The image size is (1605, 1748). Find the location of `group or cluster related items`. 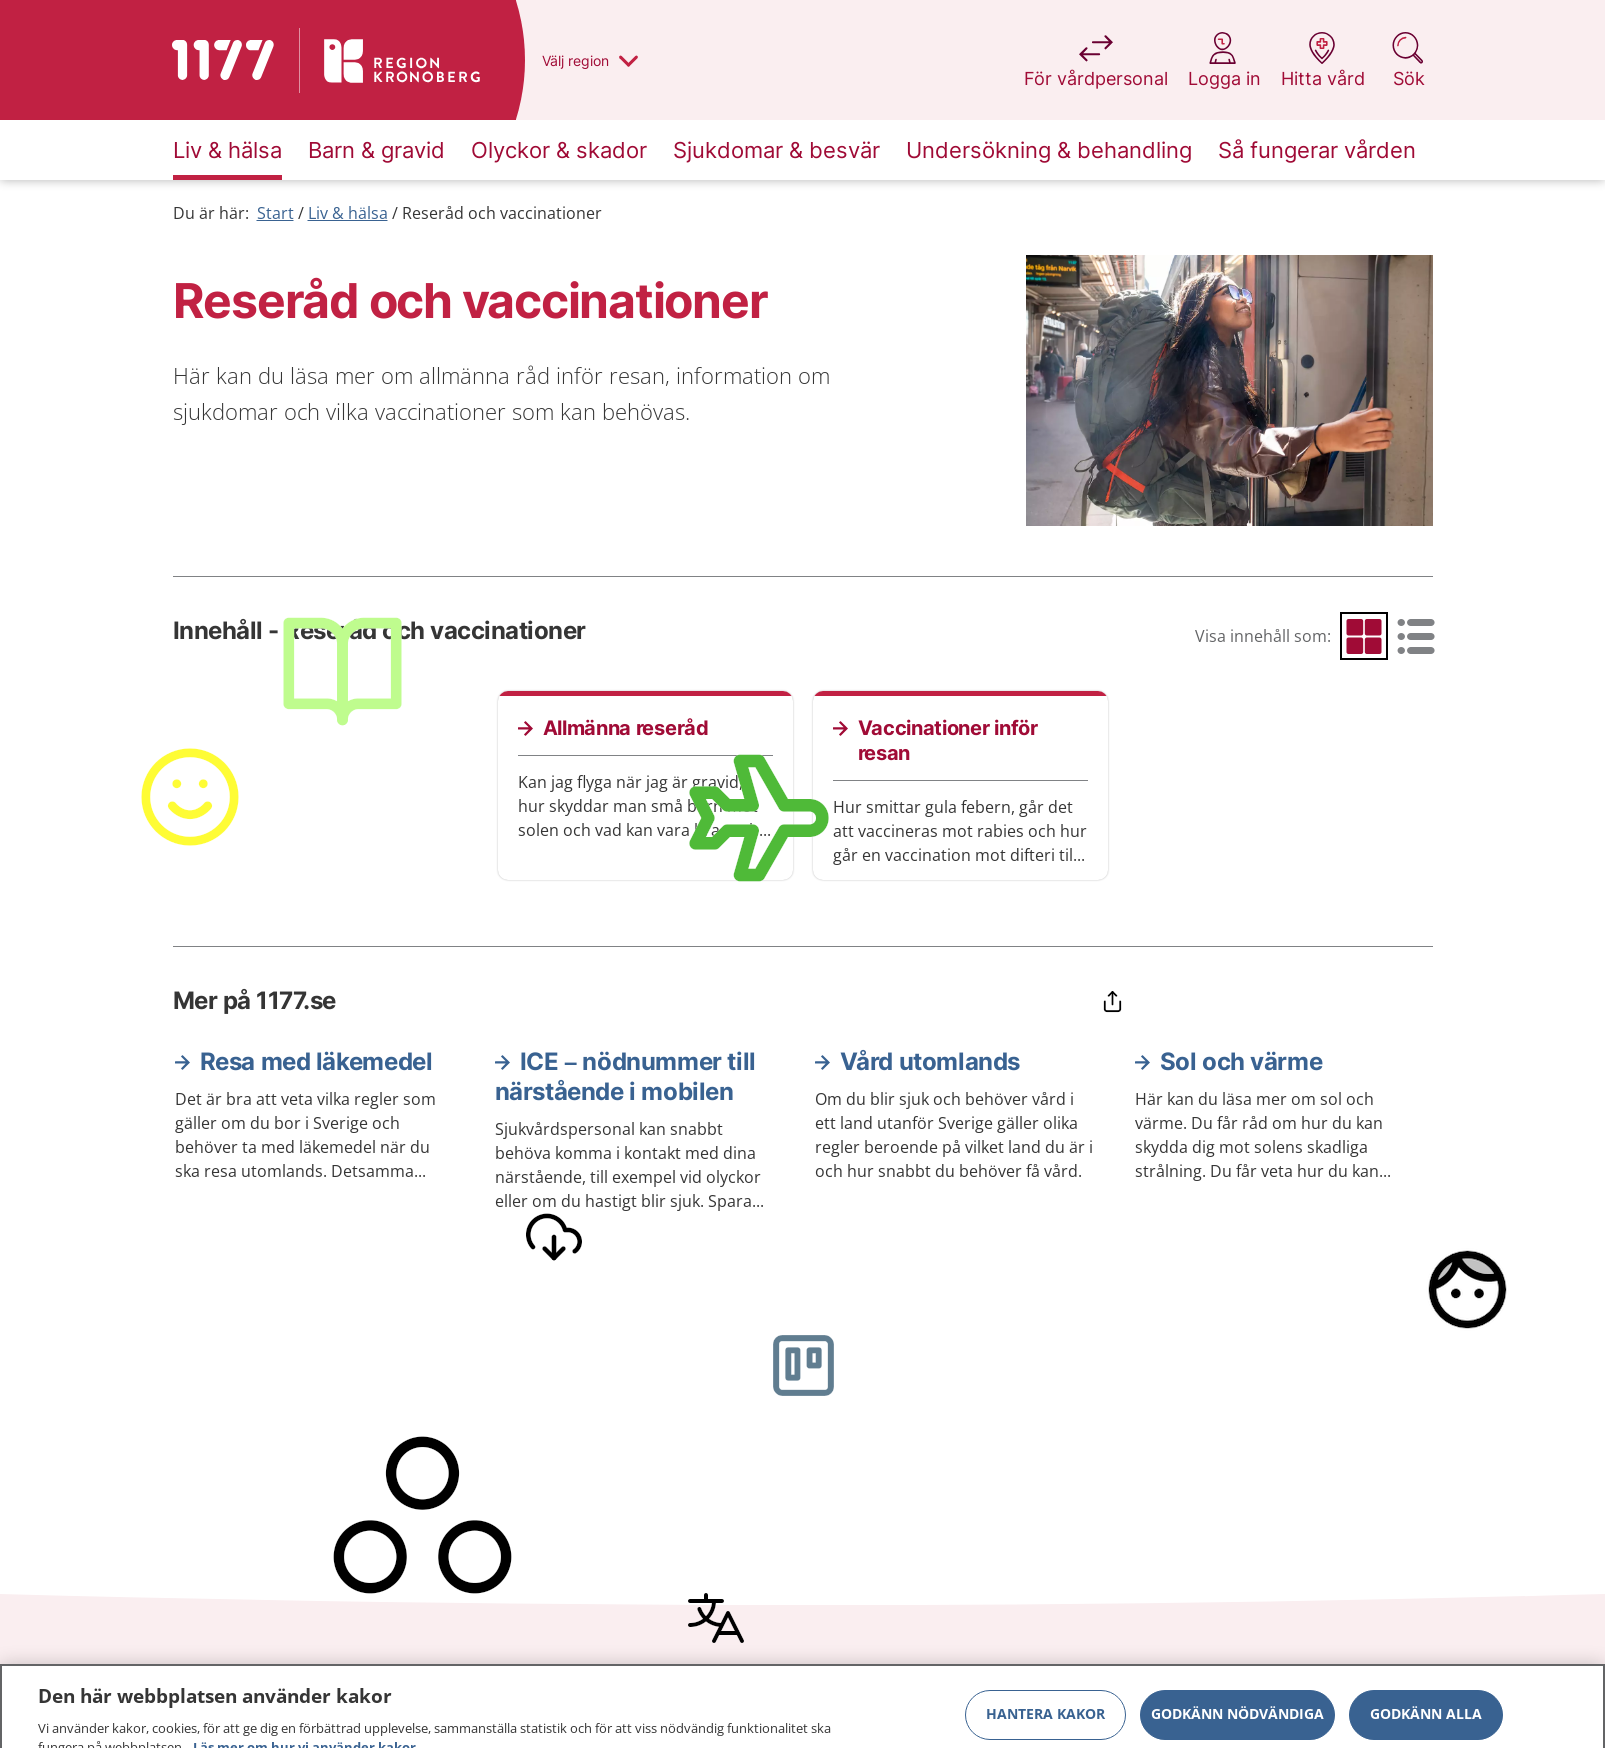

group or cluster related items is located at coordinates (422, 1518).